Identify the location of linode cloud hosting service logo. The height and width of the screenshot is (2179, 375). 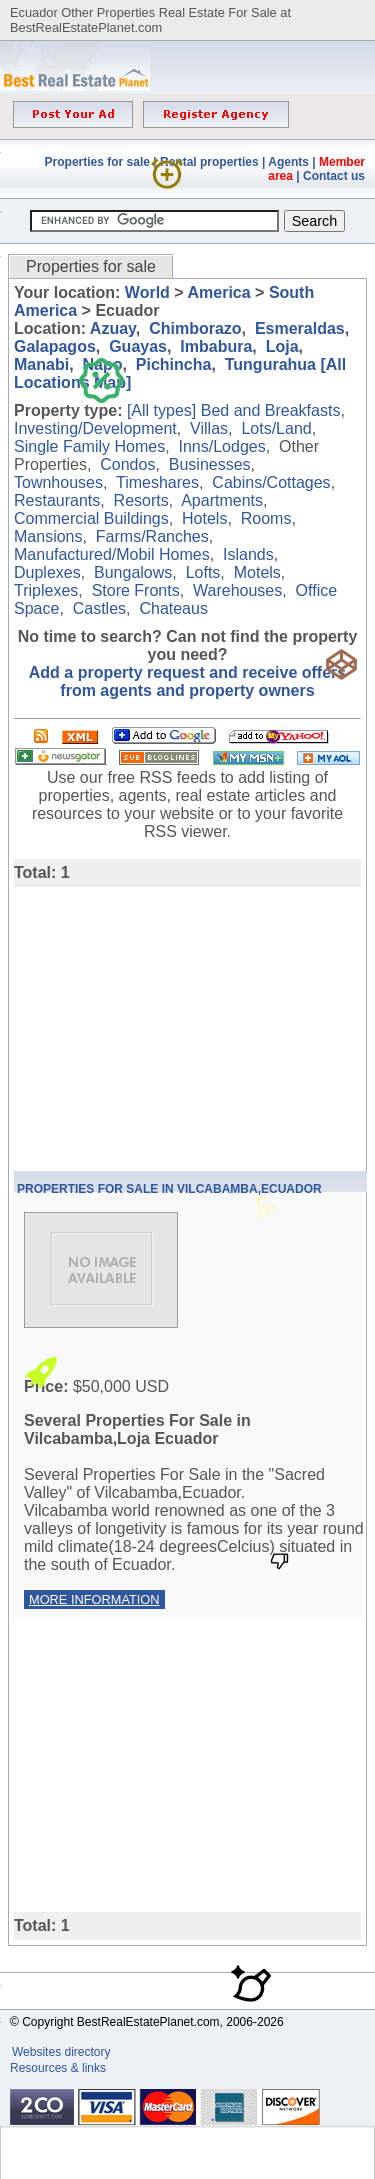
(266, 1208).